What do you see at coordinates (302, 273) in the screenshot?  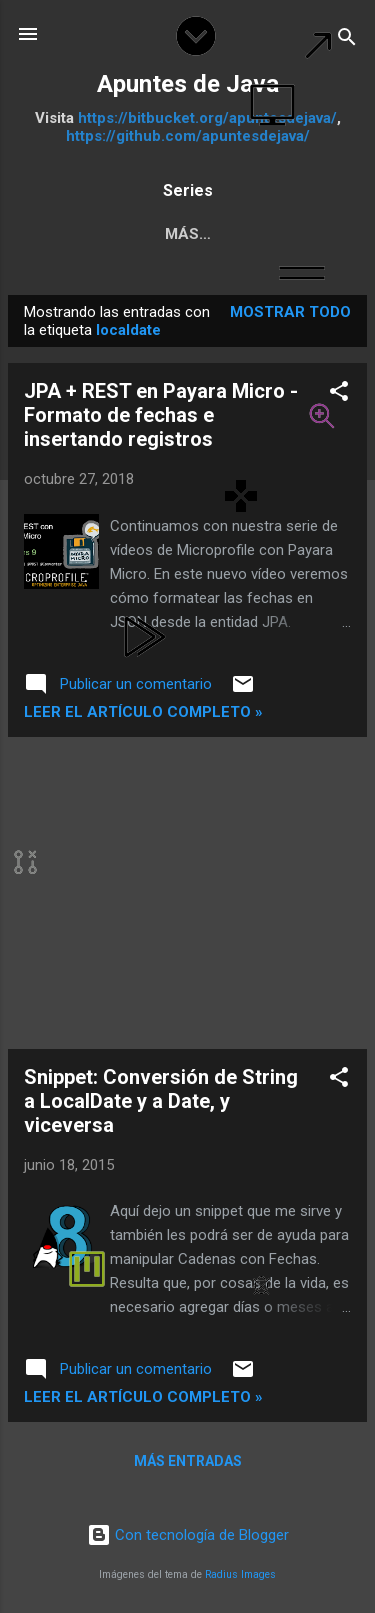 I see `drag to reorder or rearrange items` at bounding box center [302, 273].